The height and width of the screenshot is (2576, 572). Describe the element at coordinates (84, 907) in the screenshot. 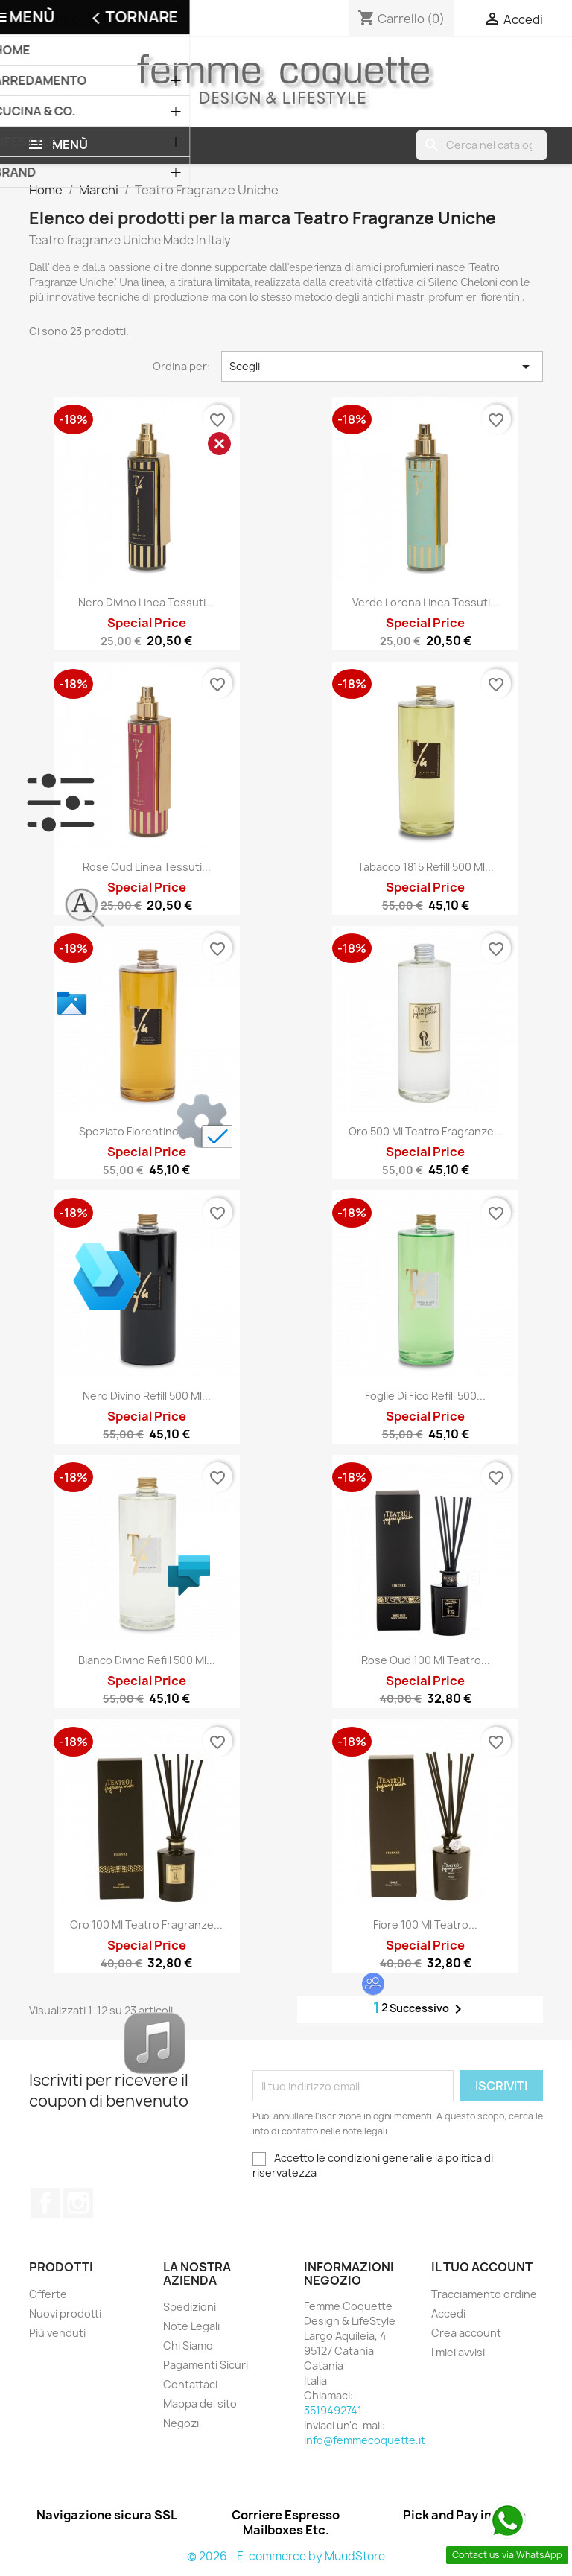

I see `search within a project` at that location.